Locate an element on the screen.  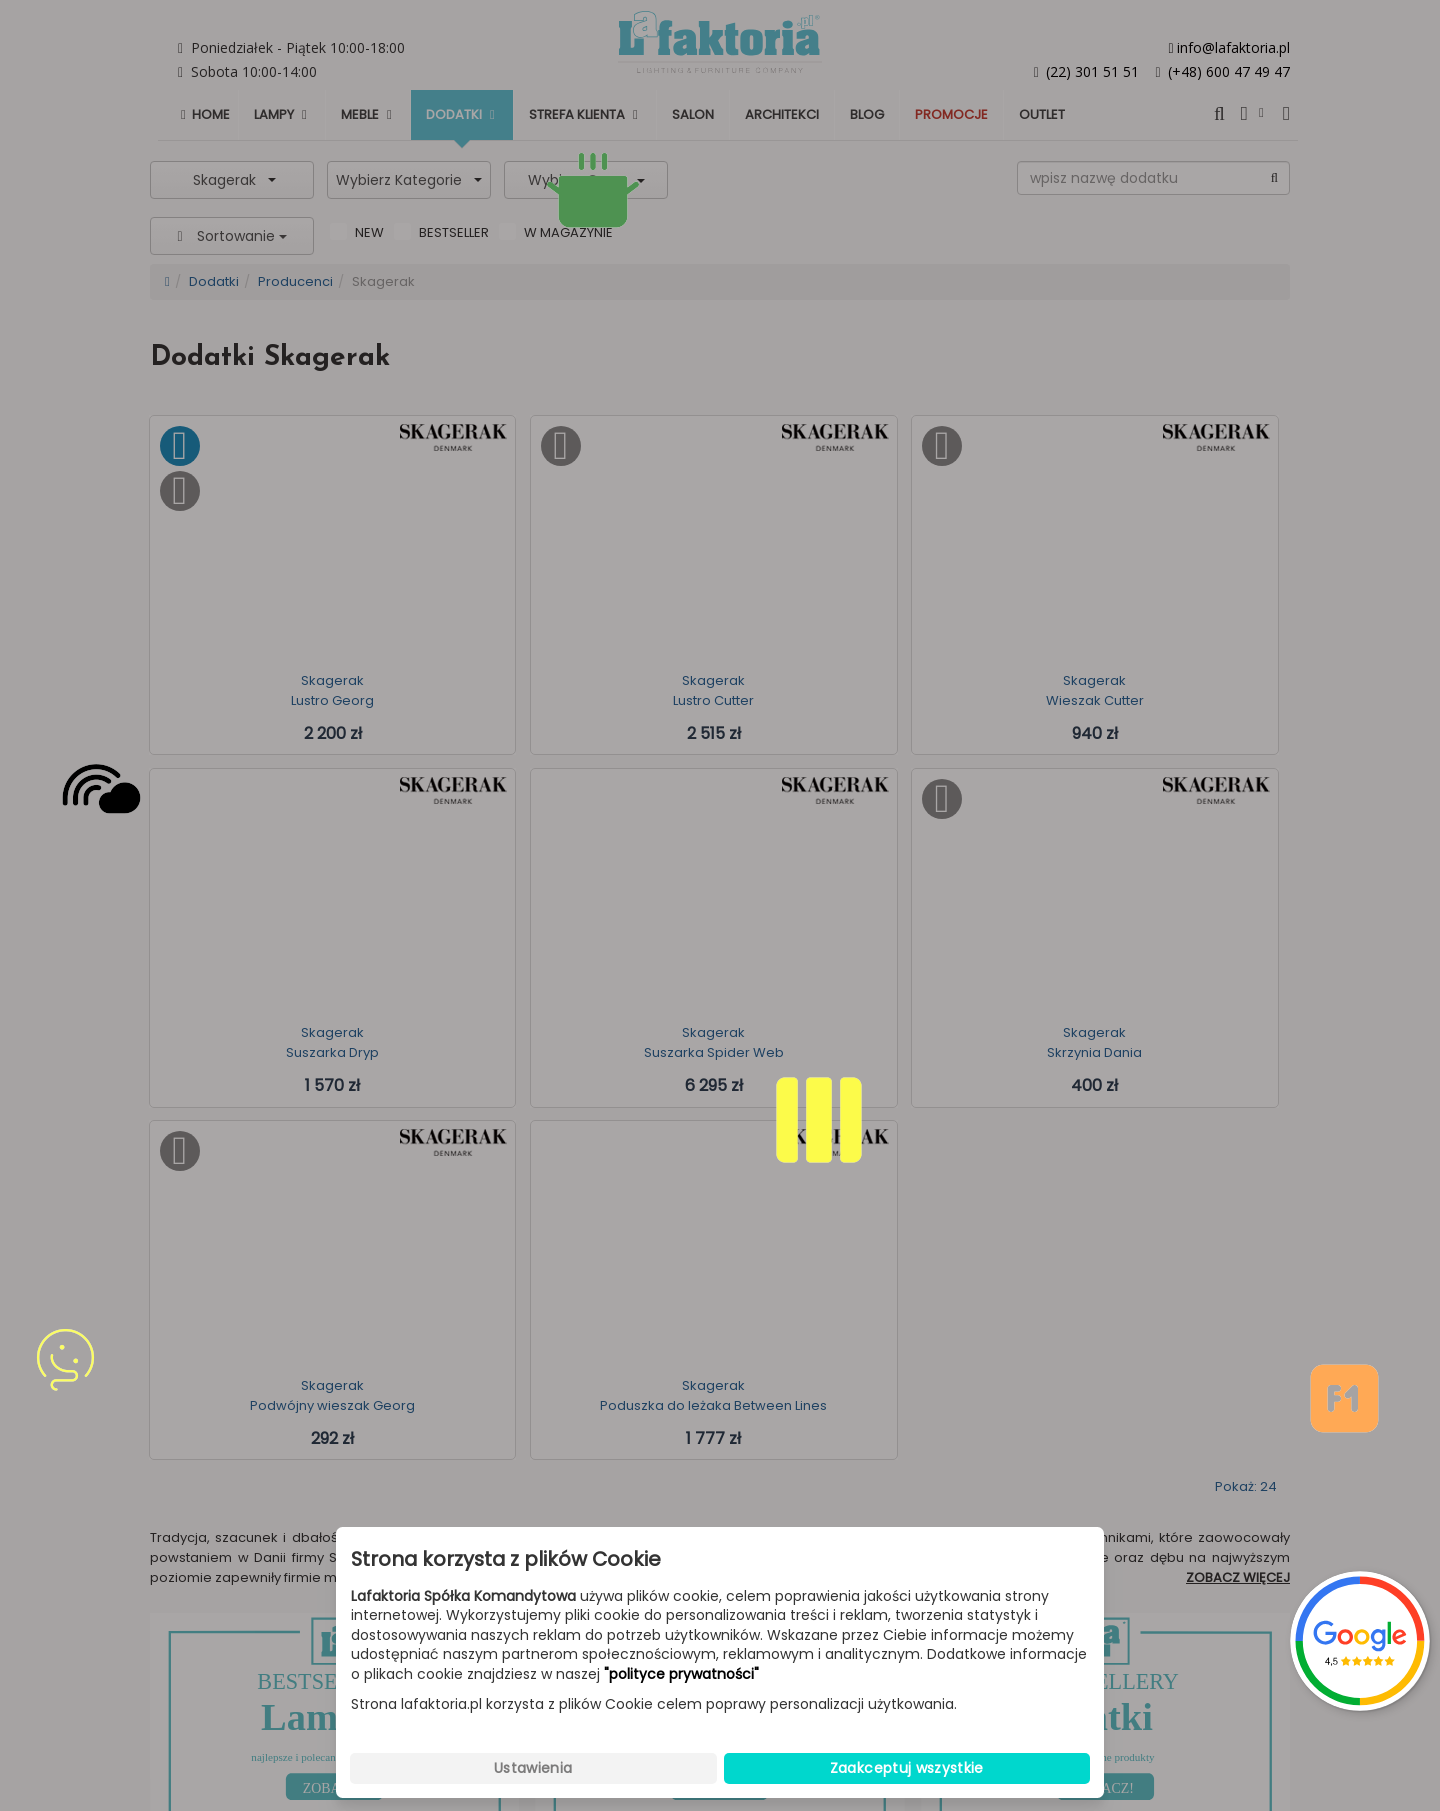
access recipes or cooking features is located at coordinates (593, 196).